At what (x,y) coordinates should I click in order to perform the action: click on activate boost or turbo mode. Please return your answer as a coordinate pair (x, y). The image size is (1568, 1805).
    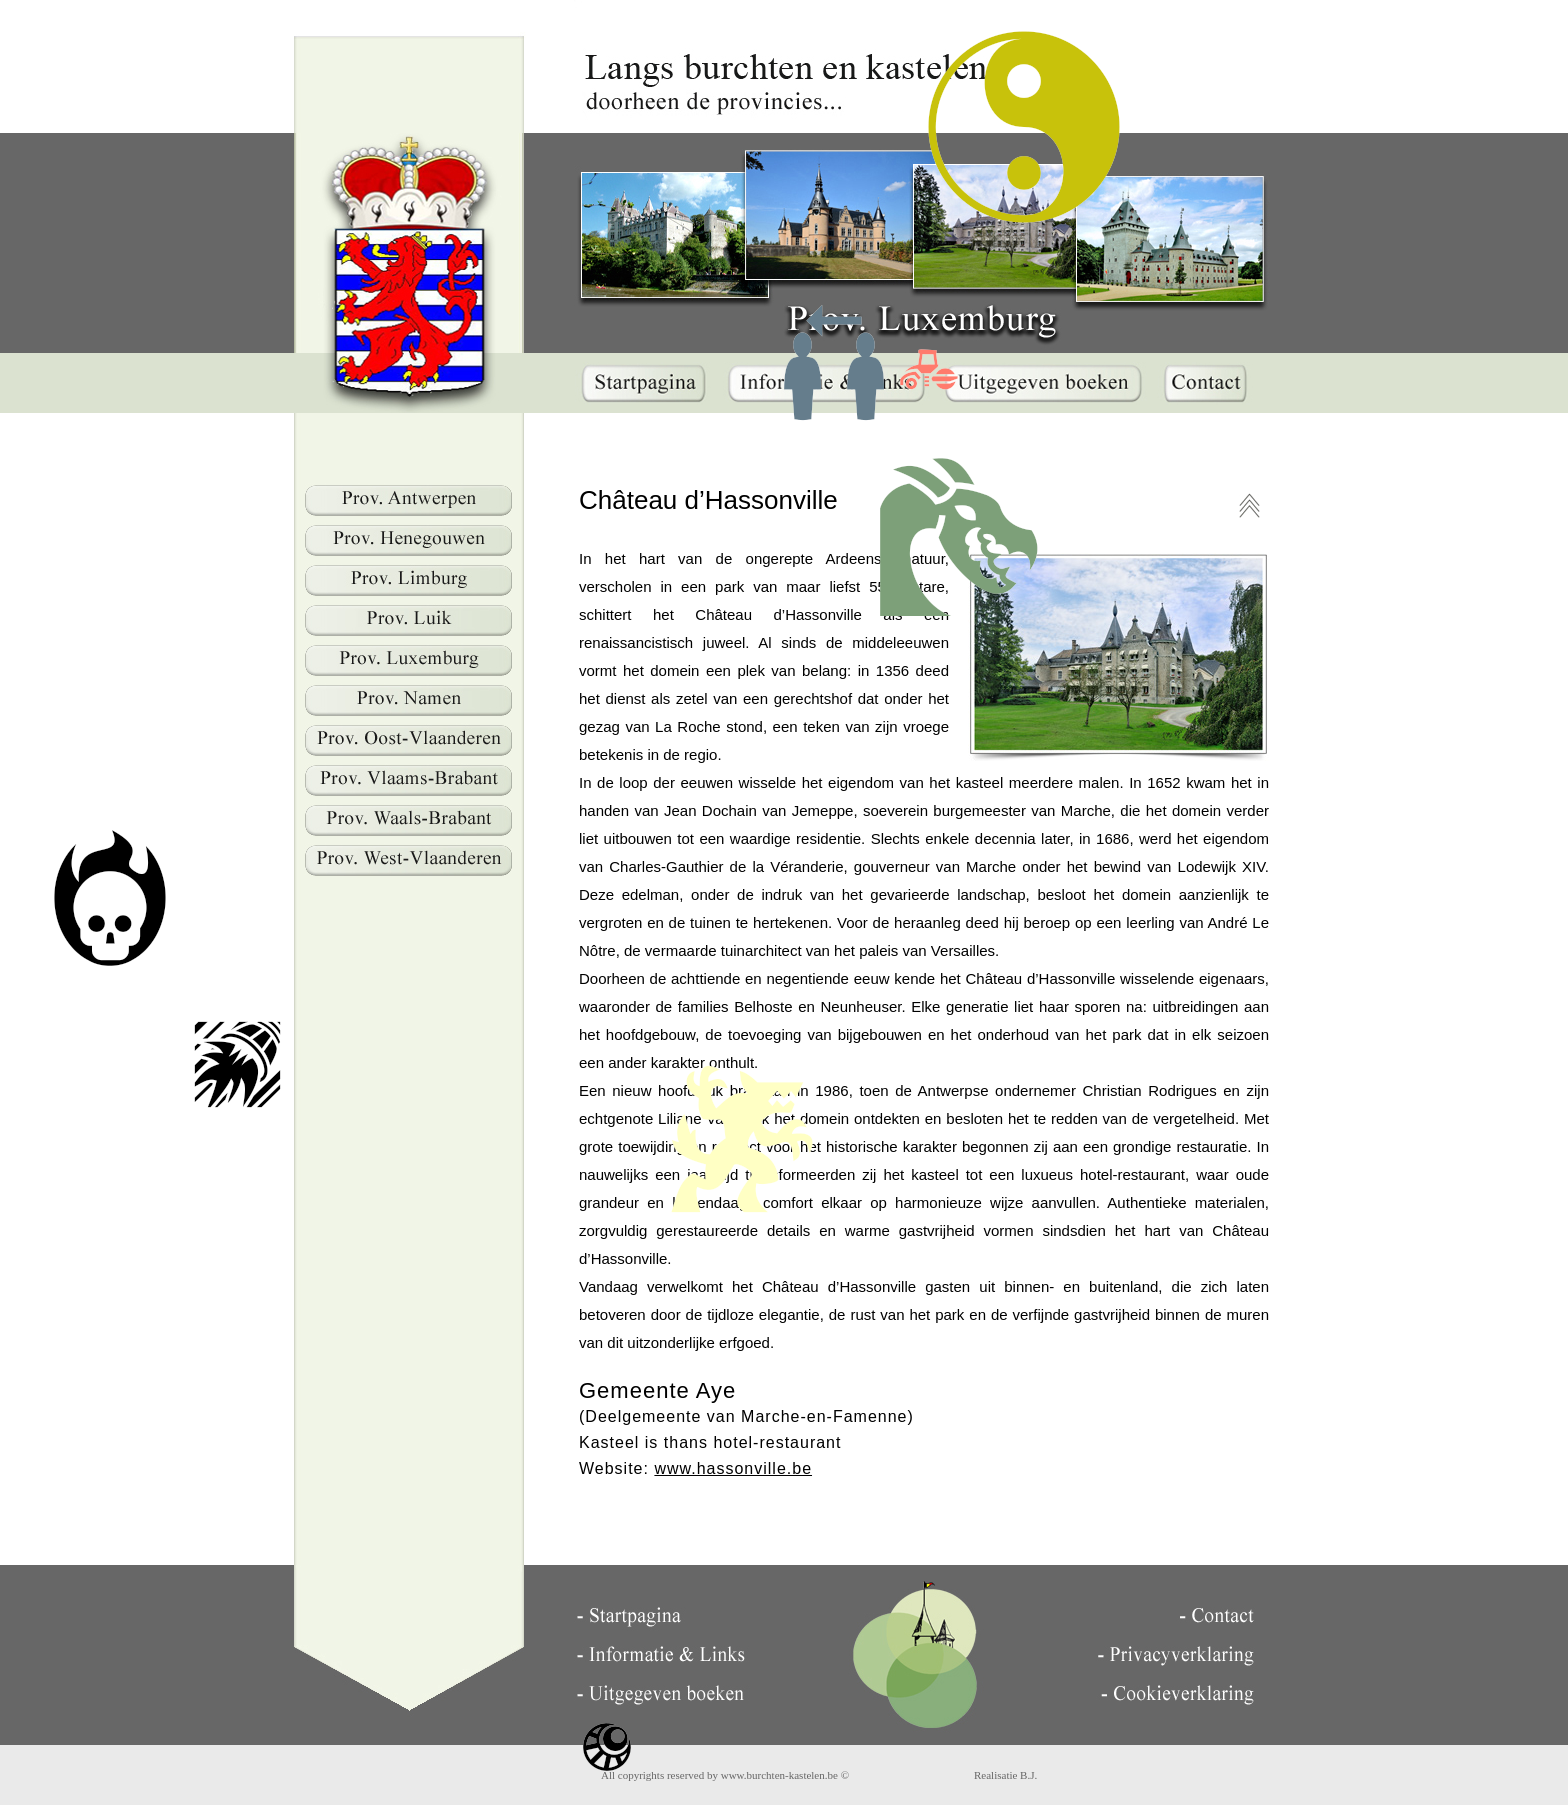
    Looking at the image, I should click on (237, 1064).